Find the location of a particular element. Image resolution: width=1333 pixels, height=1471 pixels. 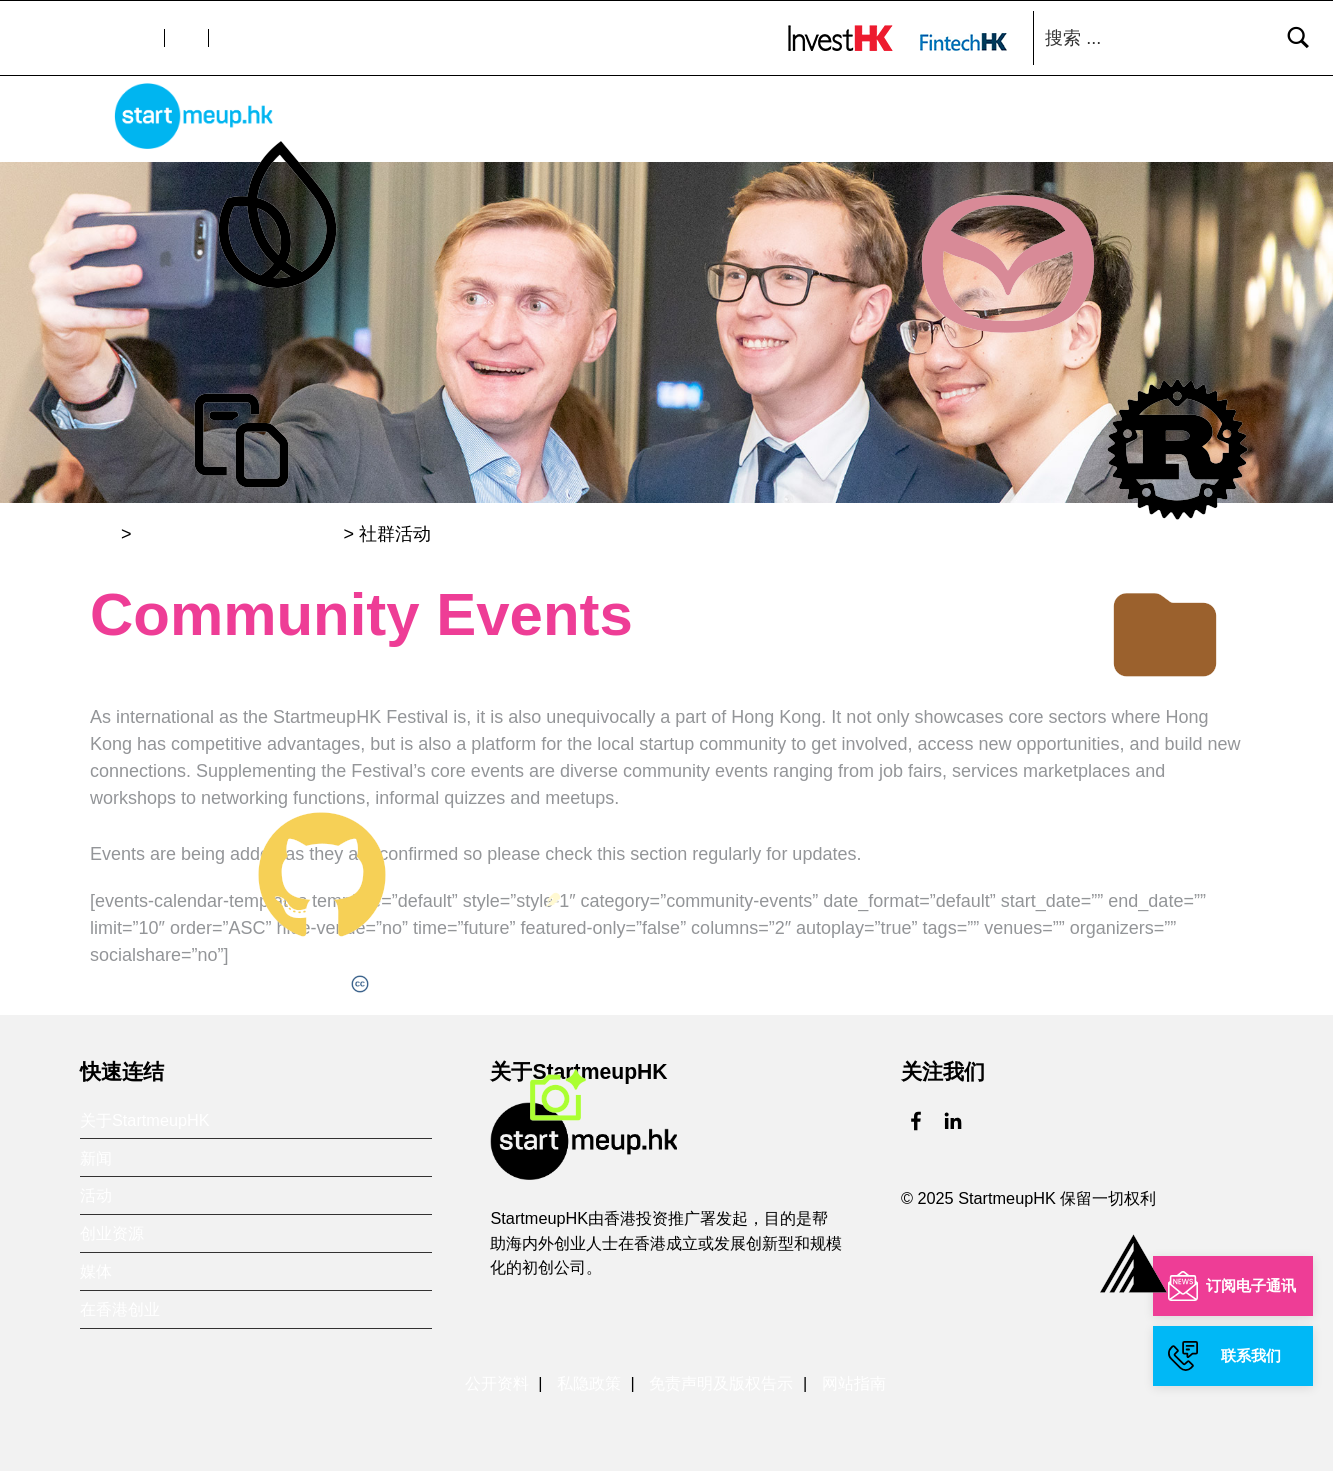

creative commons license indicator is located at coordinates (360, 984).